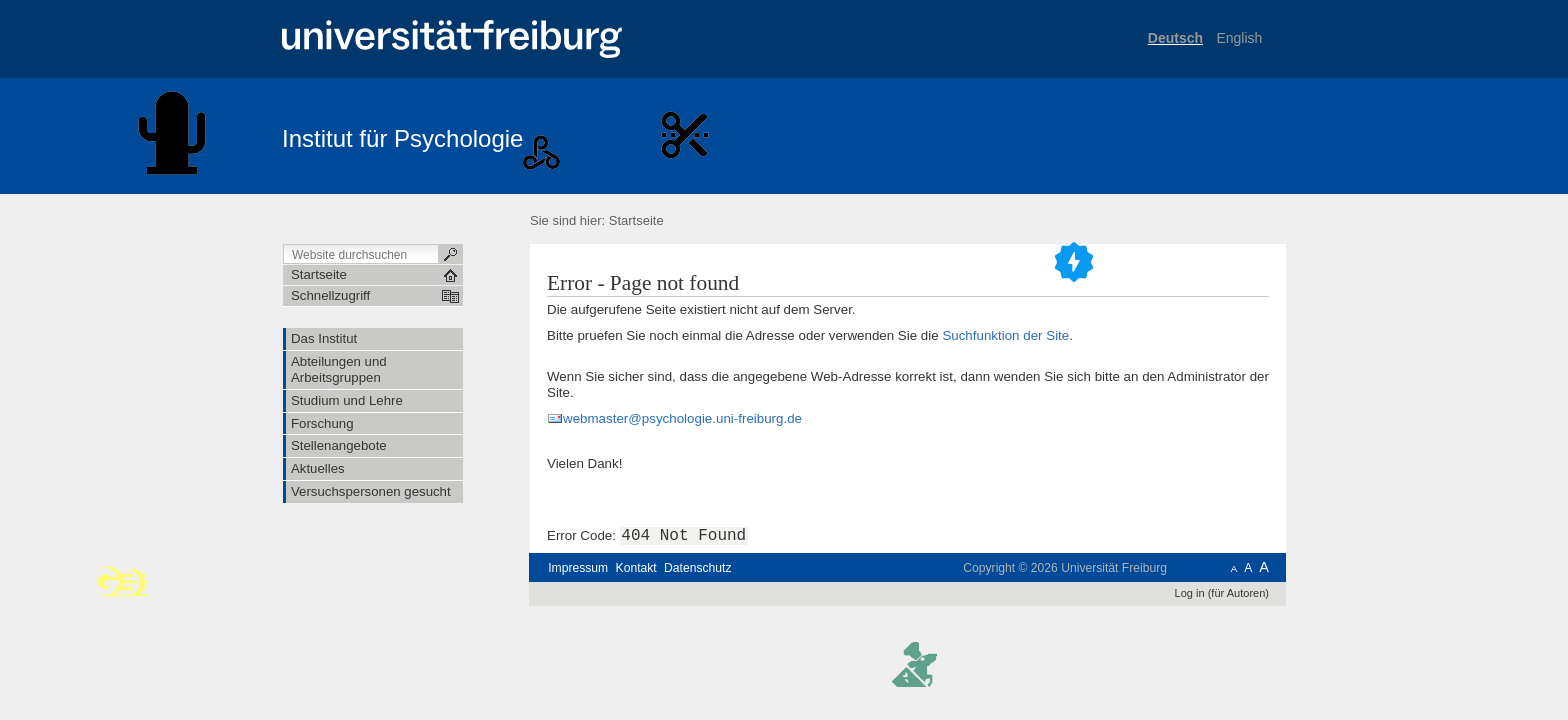 The height and width of the screenshot is (720, 1568). I want to click on access Google Dataproc cloud service, so click(541, 152).